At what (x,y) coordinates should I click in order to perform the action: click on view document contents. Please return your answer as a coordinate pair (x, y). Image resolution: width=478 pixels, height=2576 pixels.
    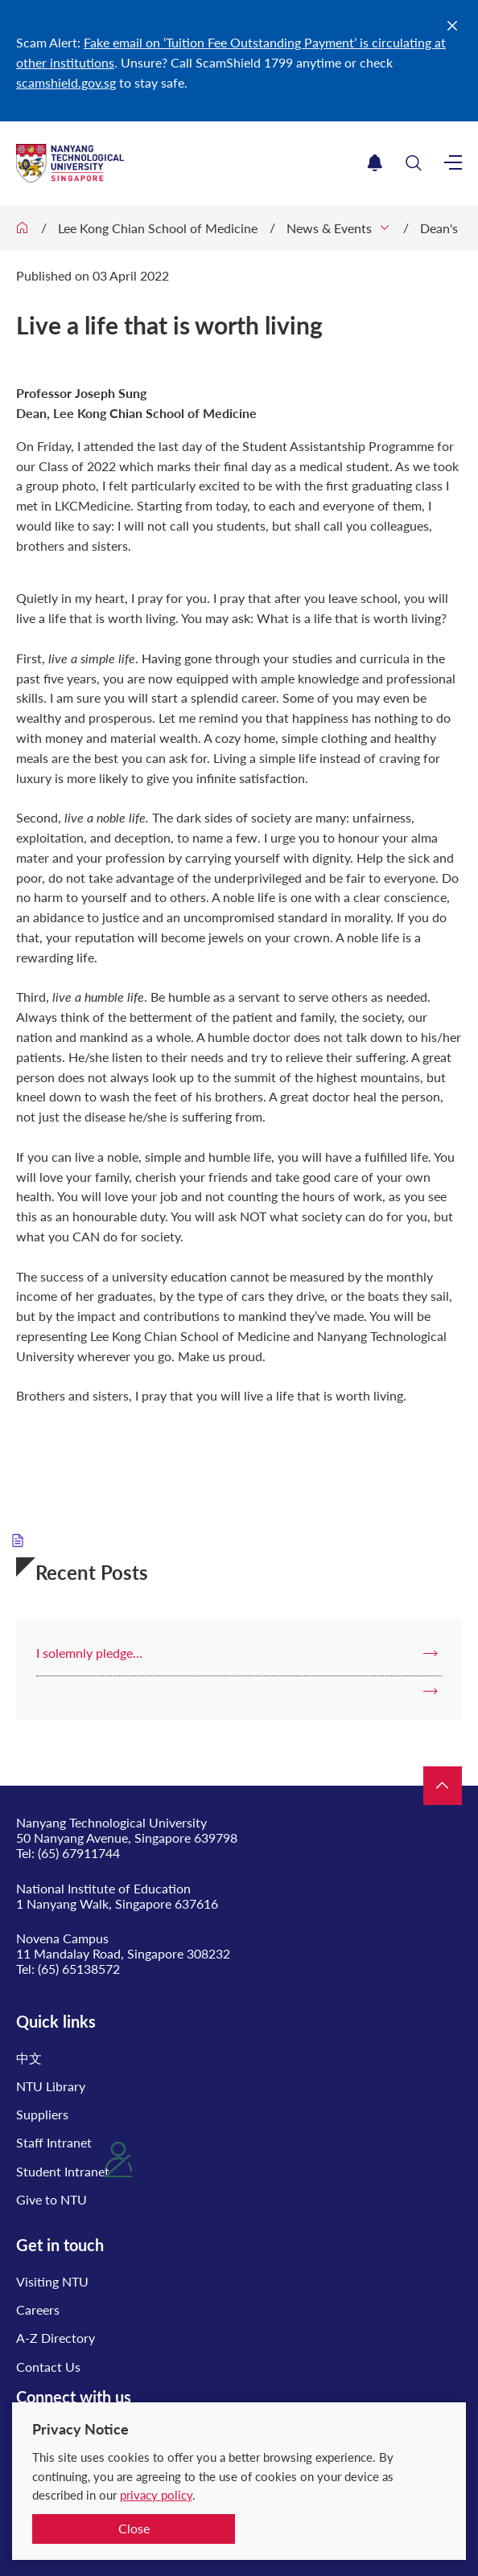
    Looking at the image, I should click on (18, 1540).